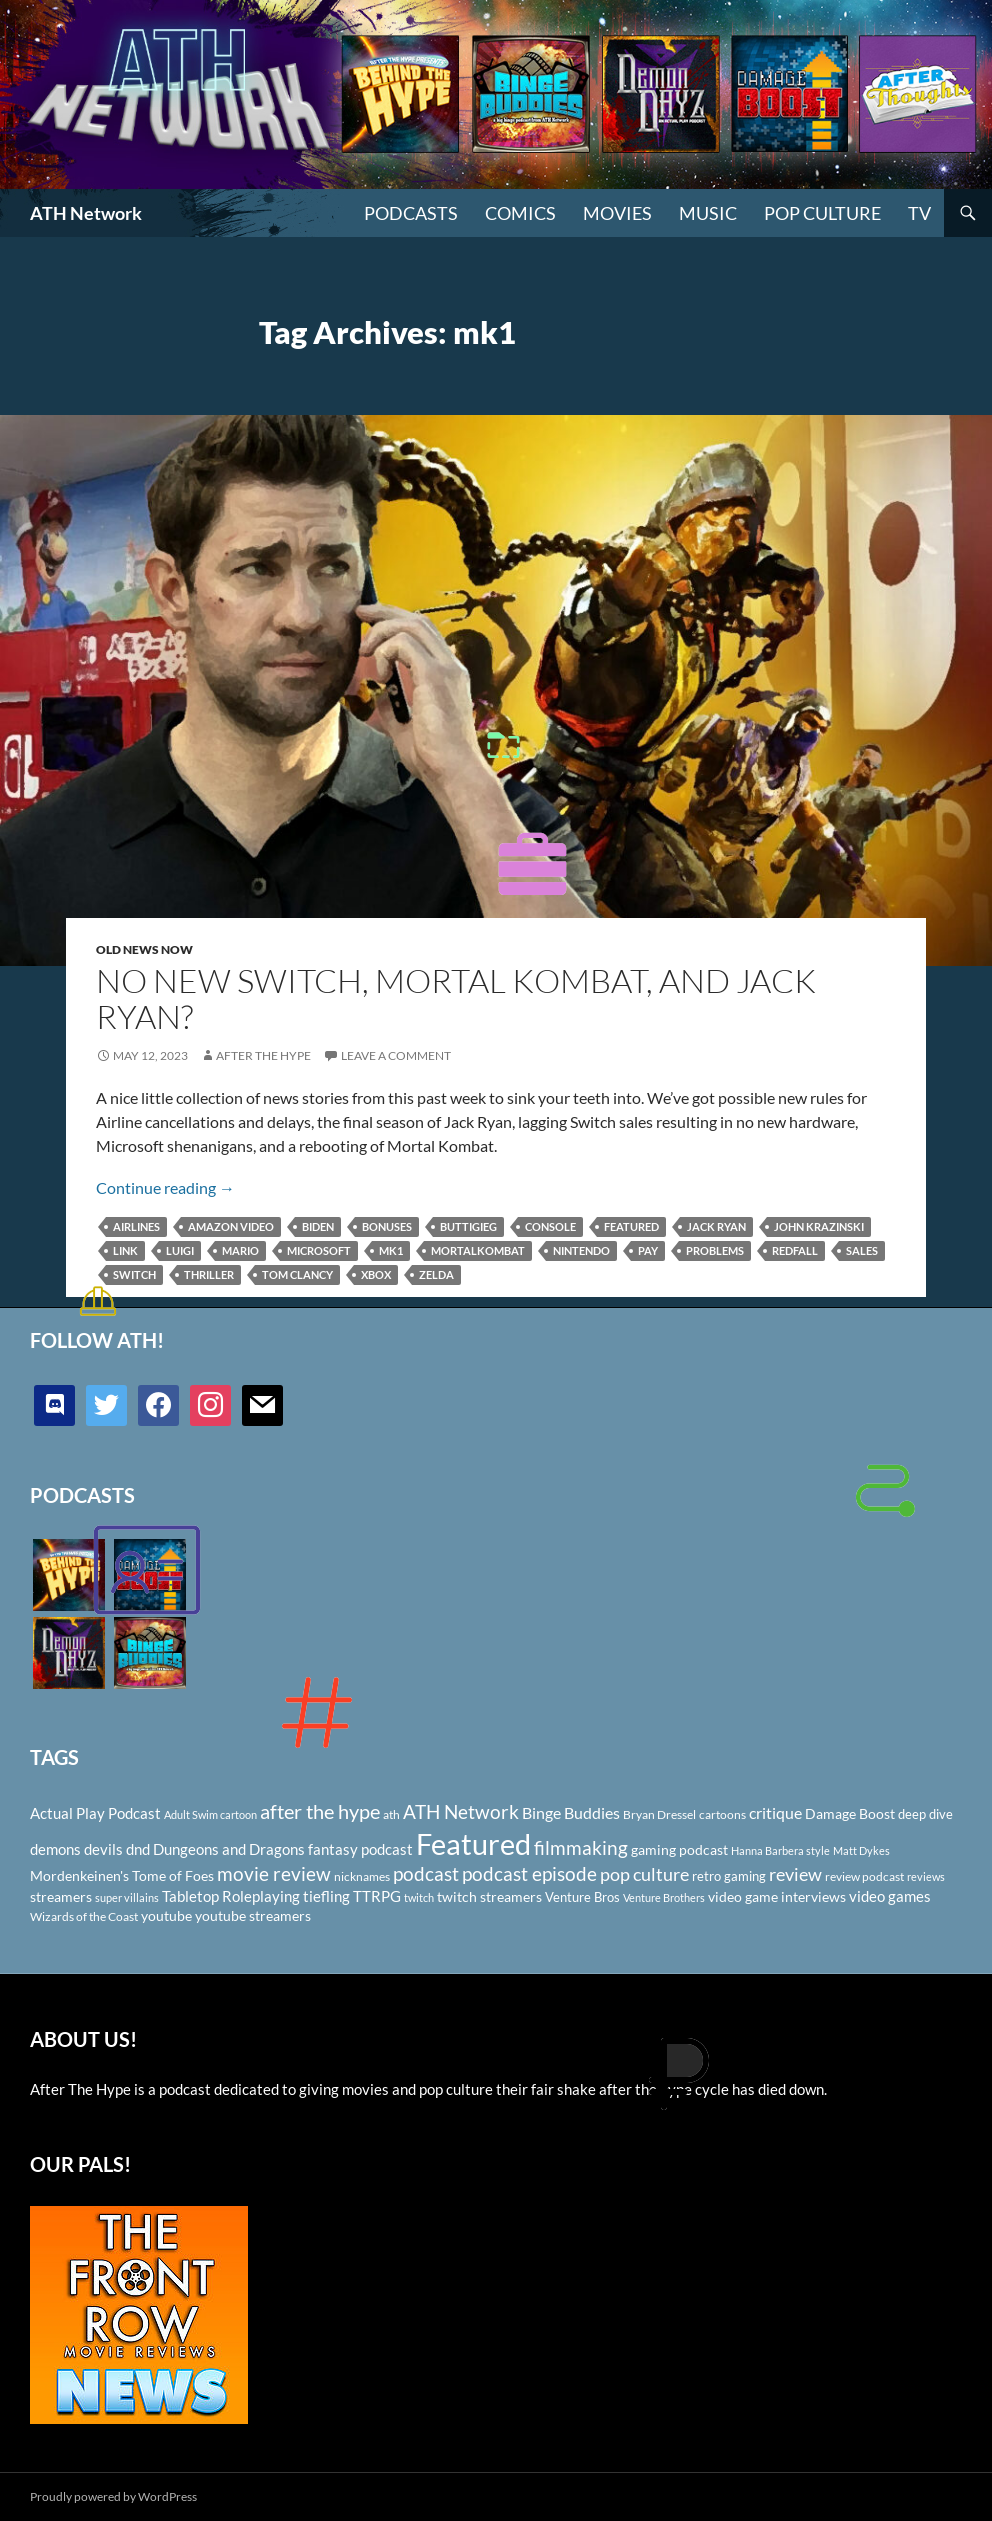  Describe the element at coordinates (532, 866) in the screenshot. I see `access work or business documents` at that location.